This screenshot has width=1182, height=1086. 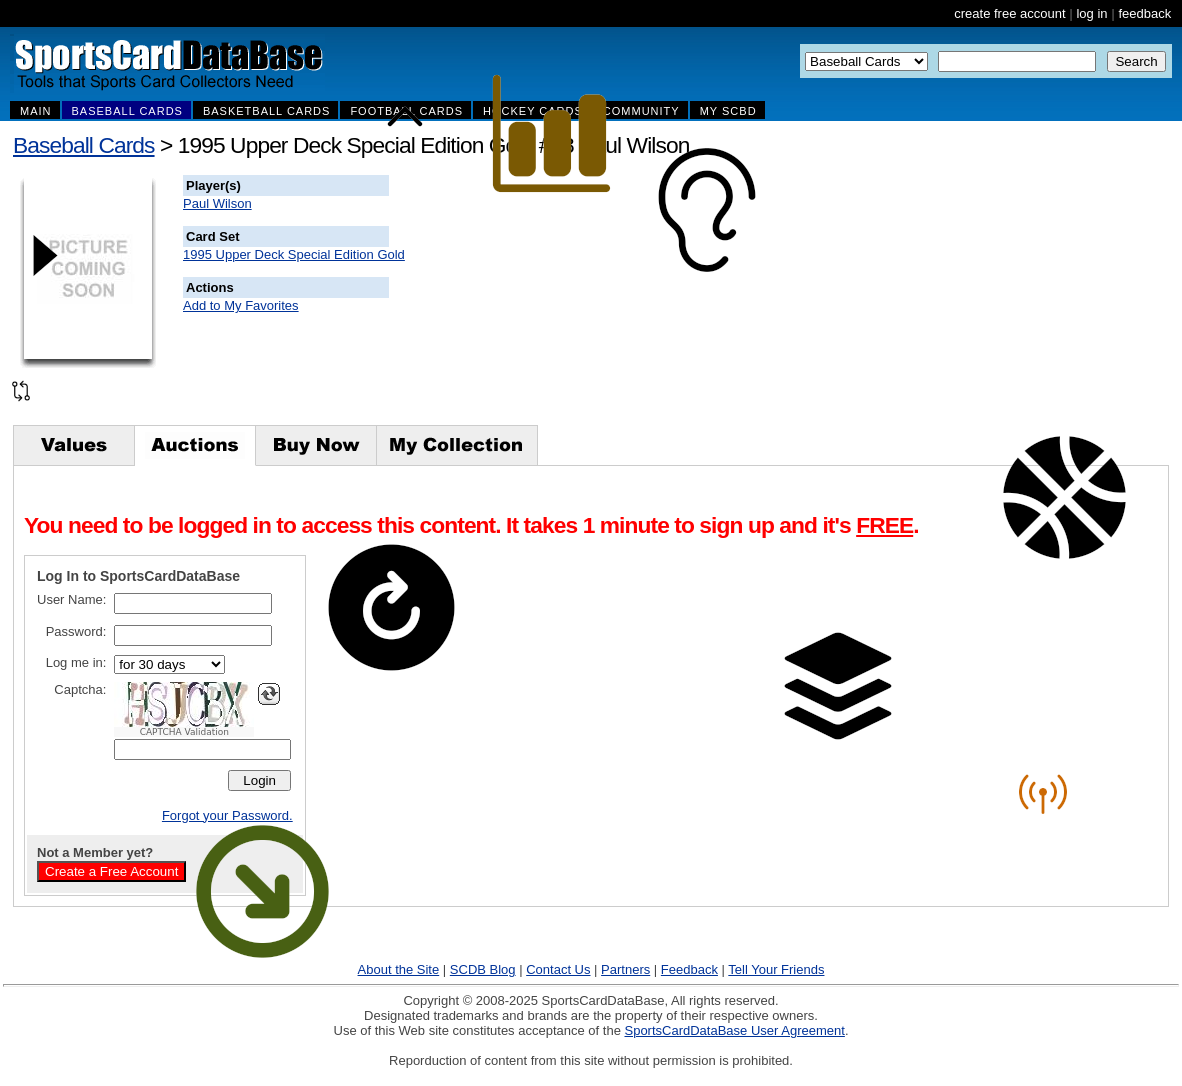 I want to click on refresh or reload content, so click(x=391, y=607).